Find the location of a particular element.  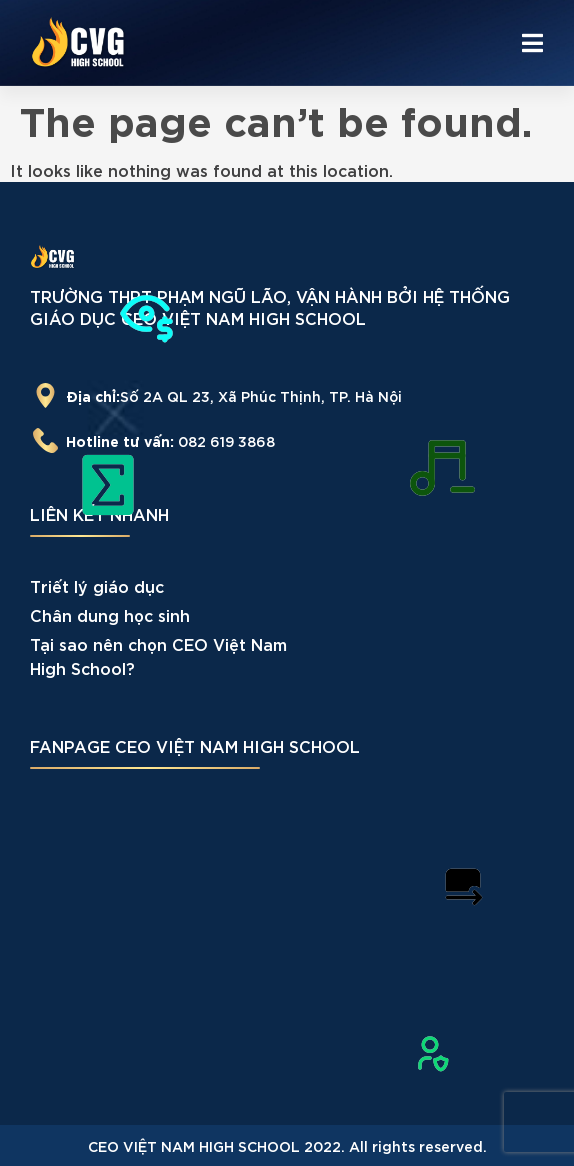

view or manage account security settings is located at coordinates (430, 1053).